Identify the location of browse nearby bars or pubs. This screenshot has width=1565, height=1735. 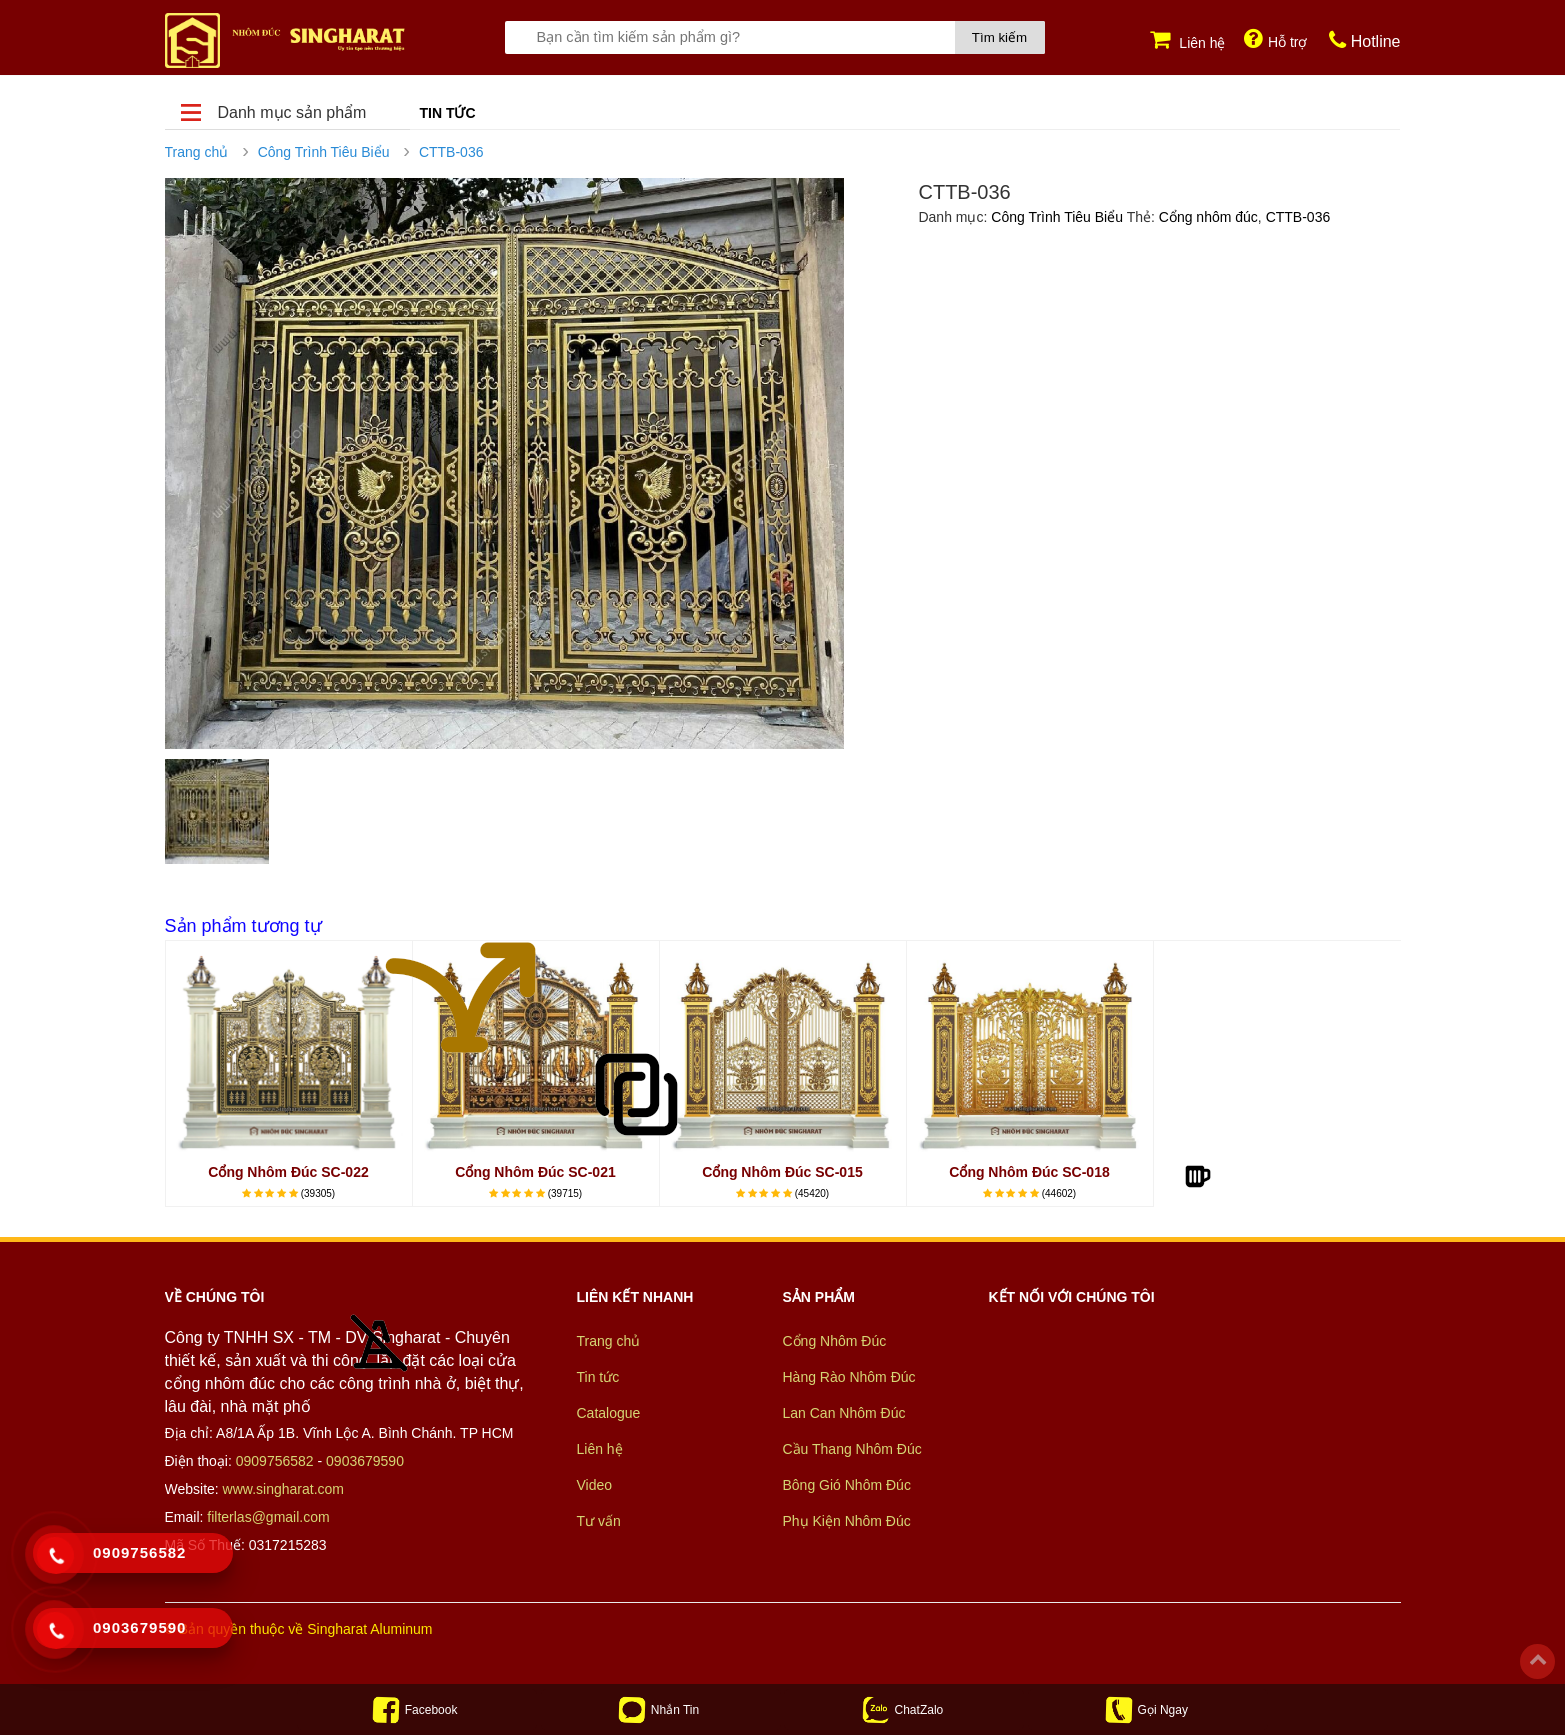
(1196, 1176).